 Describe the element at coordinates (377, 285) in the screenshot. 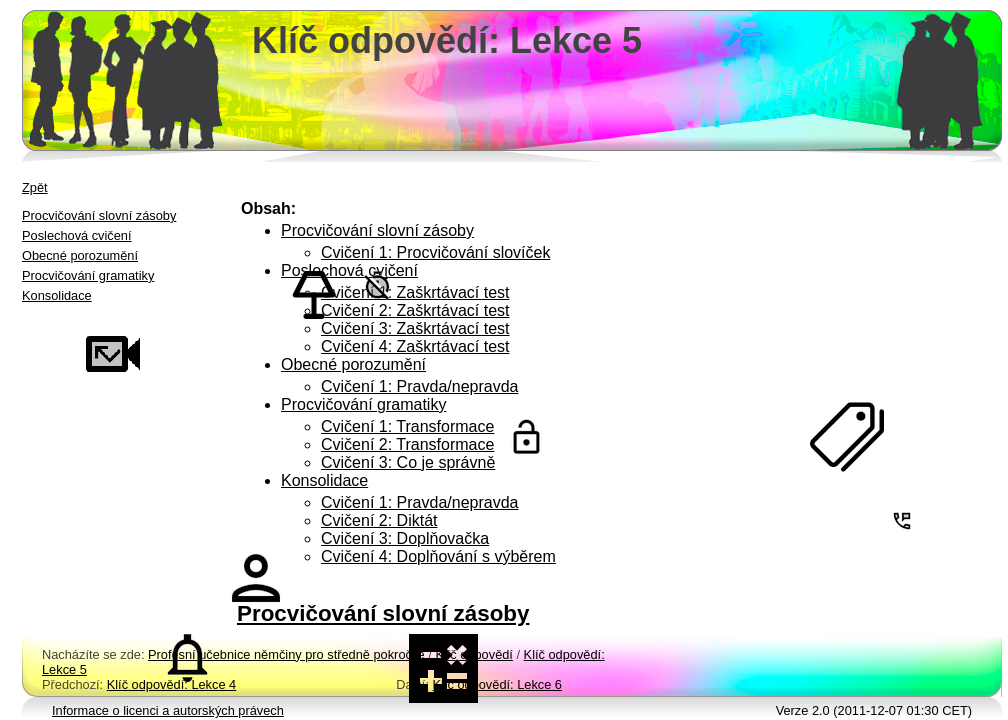

I see `timer is disabled or inactive` at that location.